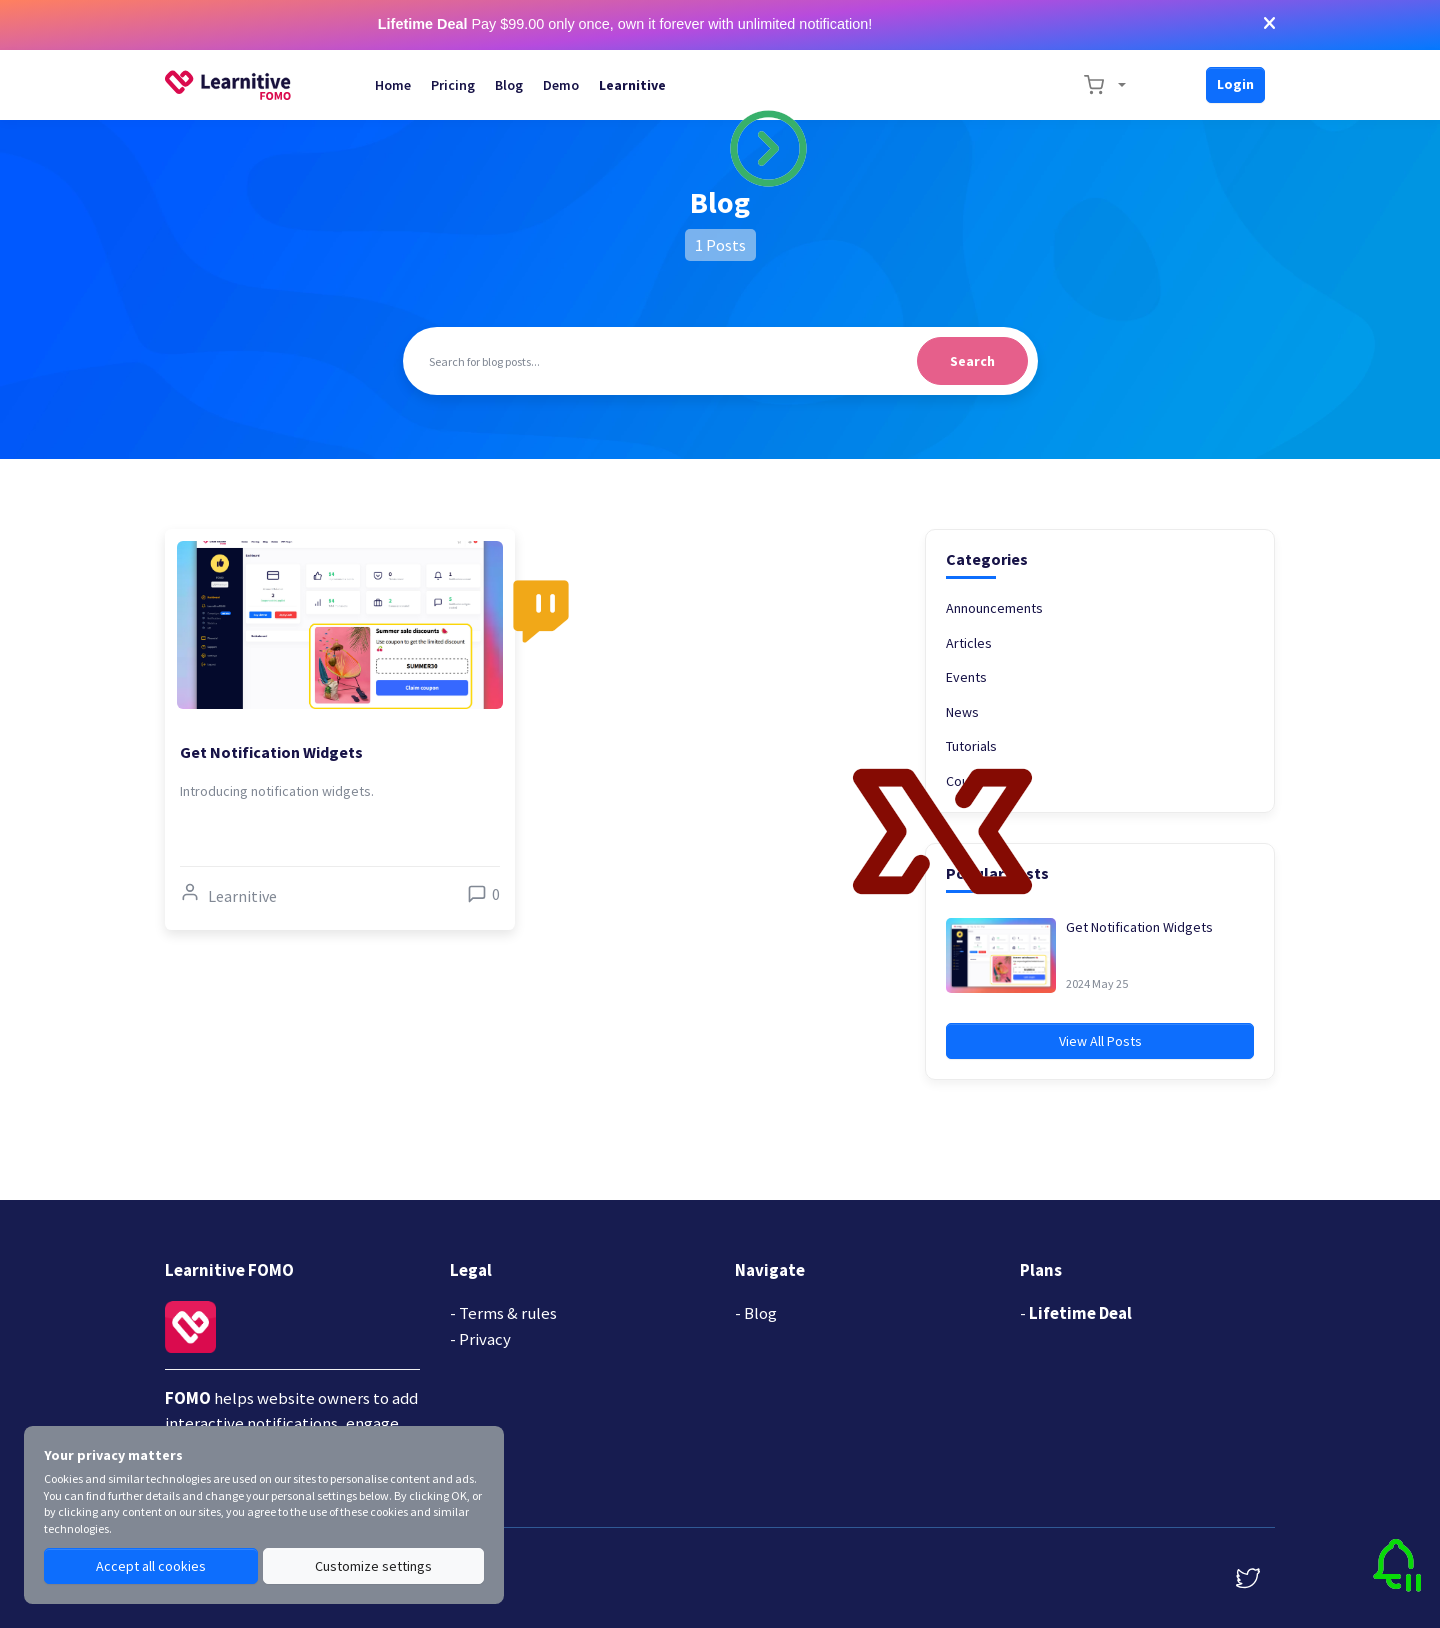  I want to click on go to next item or page, so click(768, 148).